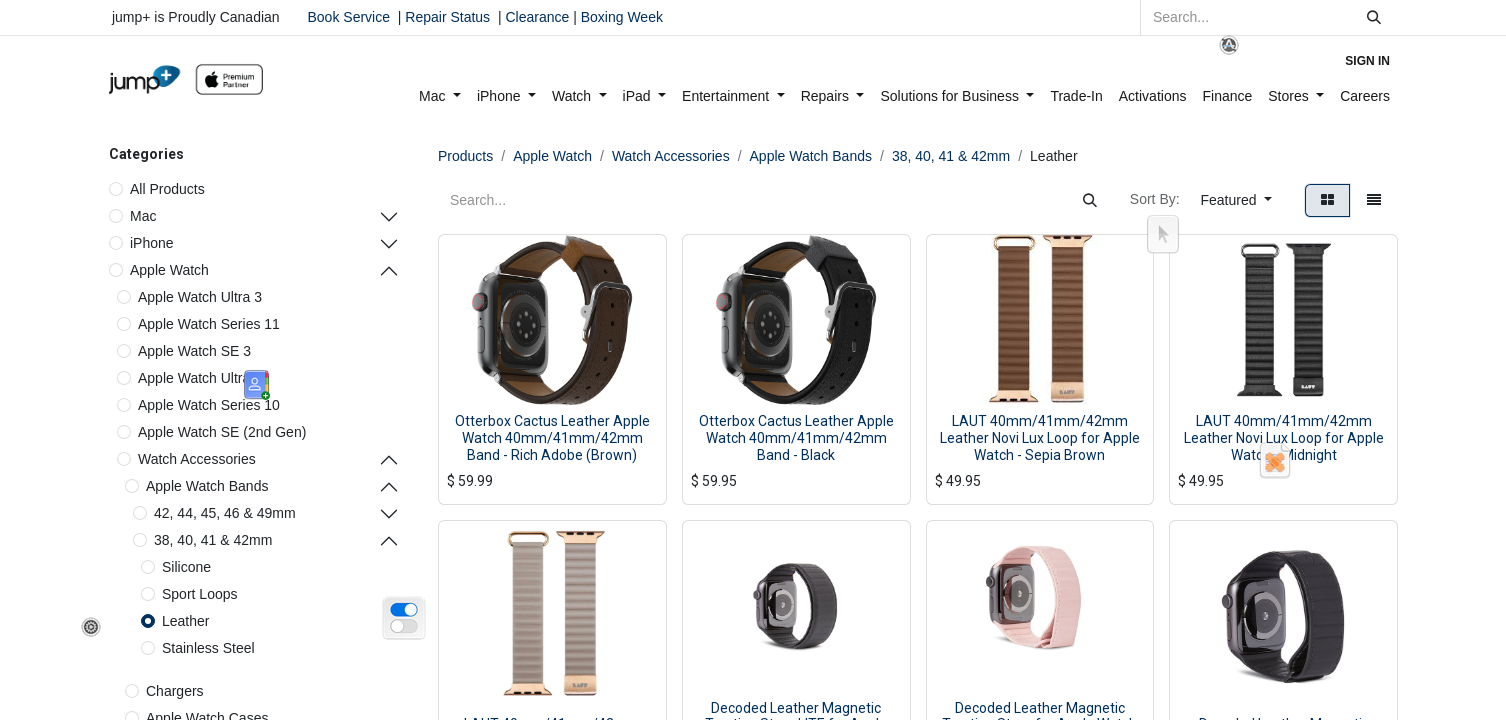 The image size is (1506, 720). I want to click on open unity tweak tool settings, so click(404, 618).